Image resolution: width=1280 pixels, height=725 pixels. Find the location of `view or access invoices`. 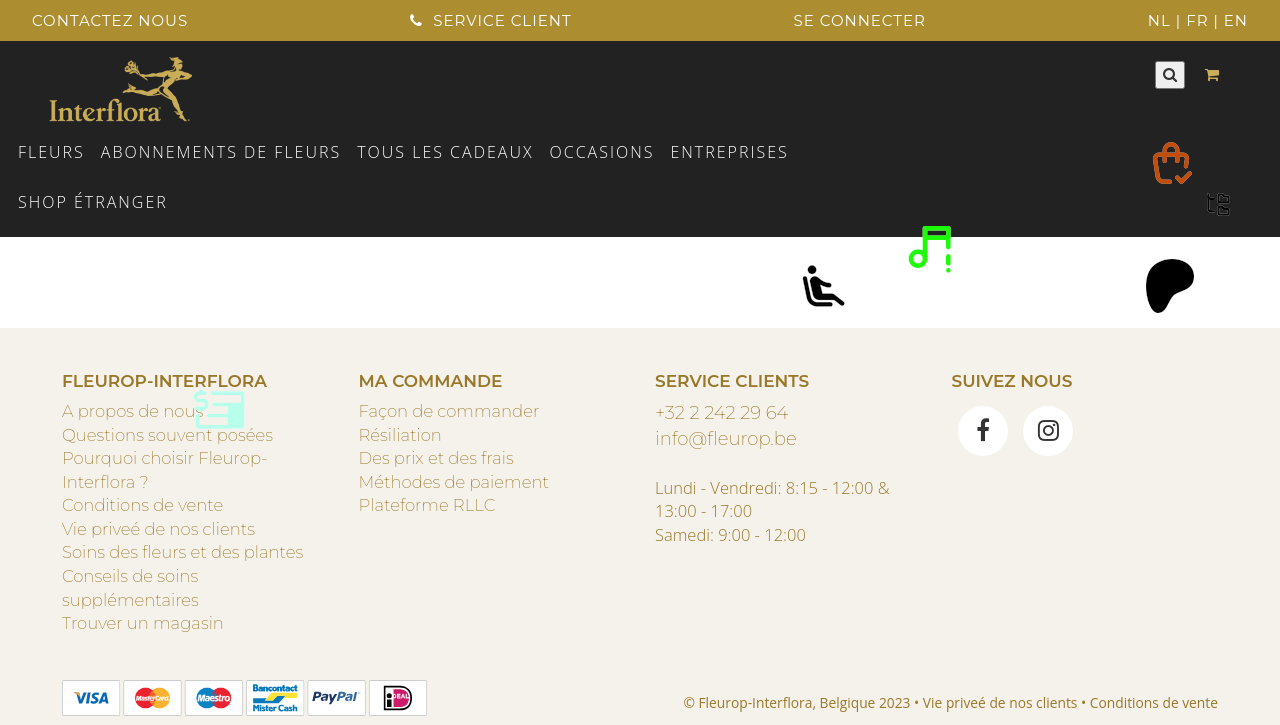

view or access invoices is located at coordinates (220, 410).